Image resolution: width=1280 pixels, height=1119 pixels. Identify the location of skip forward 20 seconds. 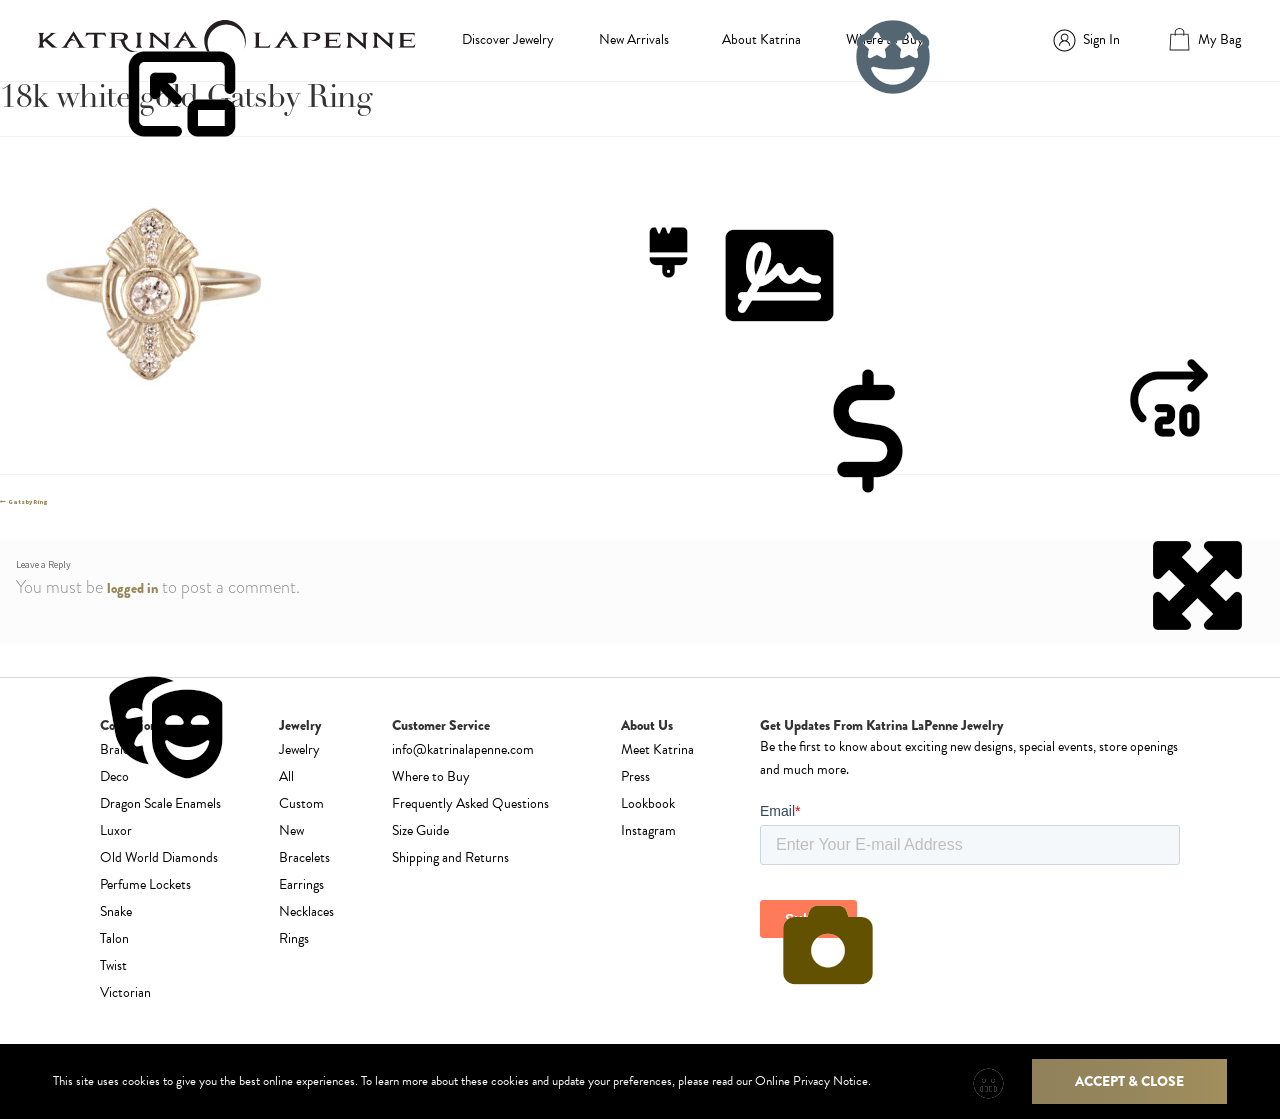
(1171, 400).